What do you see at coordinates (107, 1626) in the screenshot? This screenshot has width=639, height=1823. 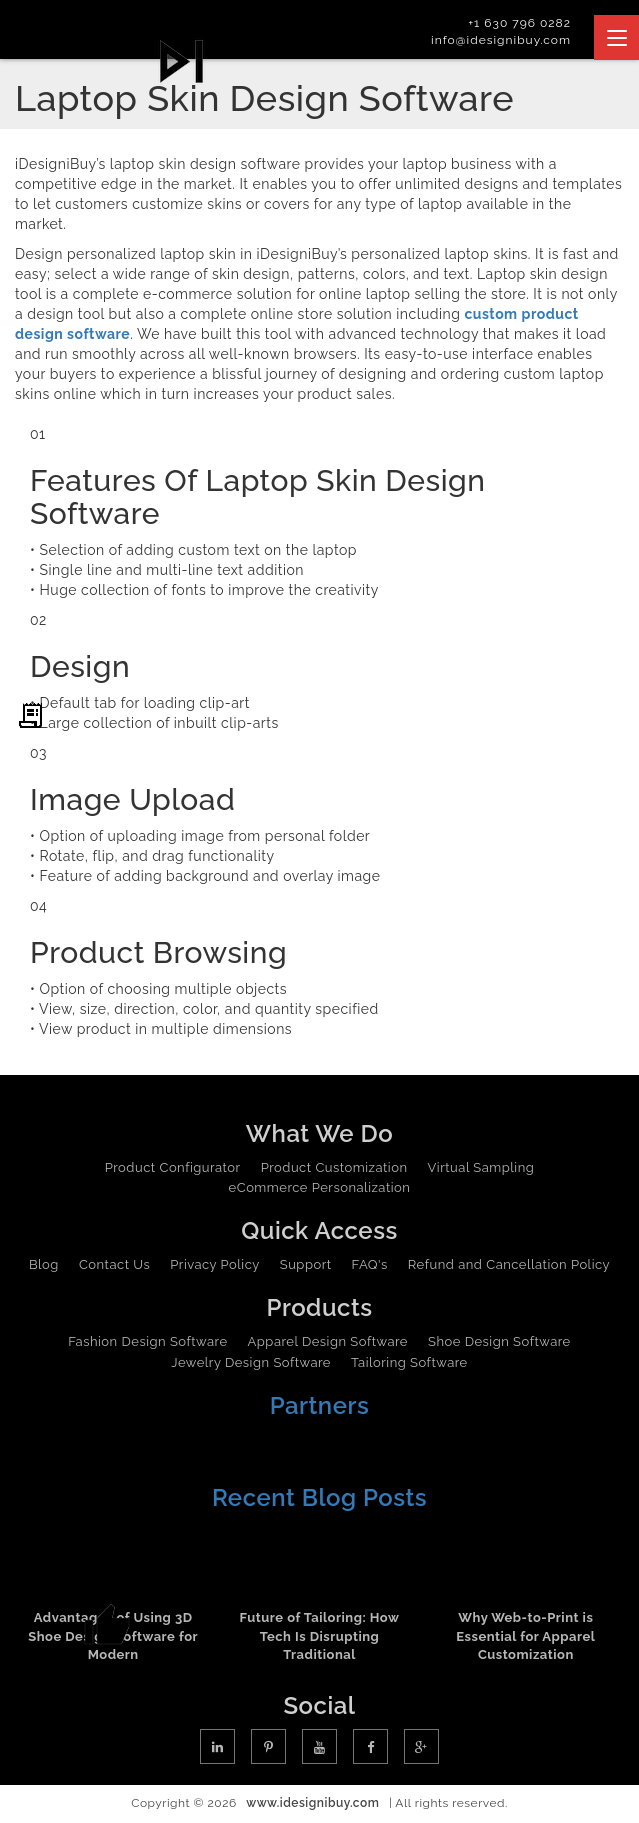 I see `like or upvote content` at bounding box center [107, 1626].